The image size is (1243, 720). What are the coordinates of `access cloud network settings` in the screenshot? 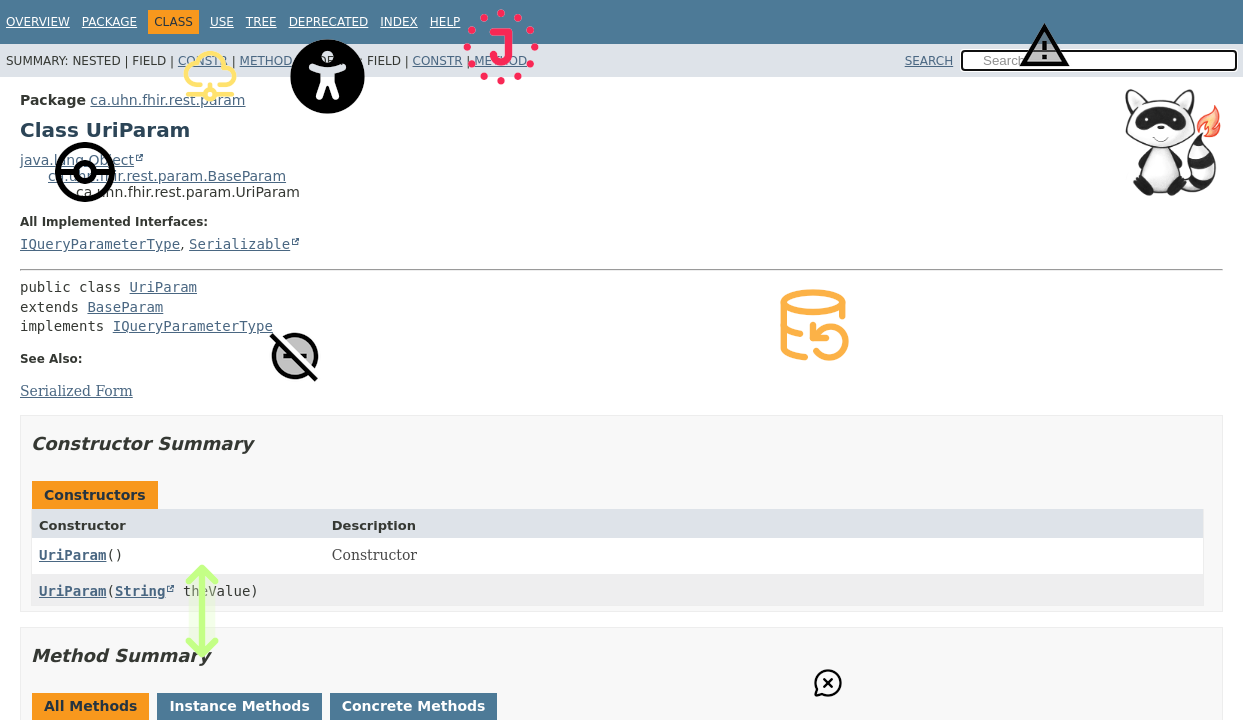 It's located at (210, 75).